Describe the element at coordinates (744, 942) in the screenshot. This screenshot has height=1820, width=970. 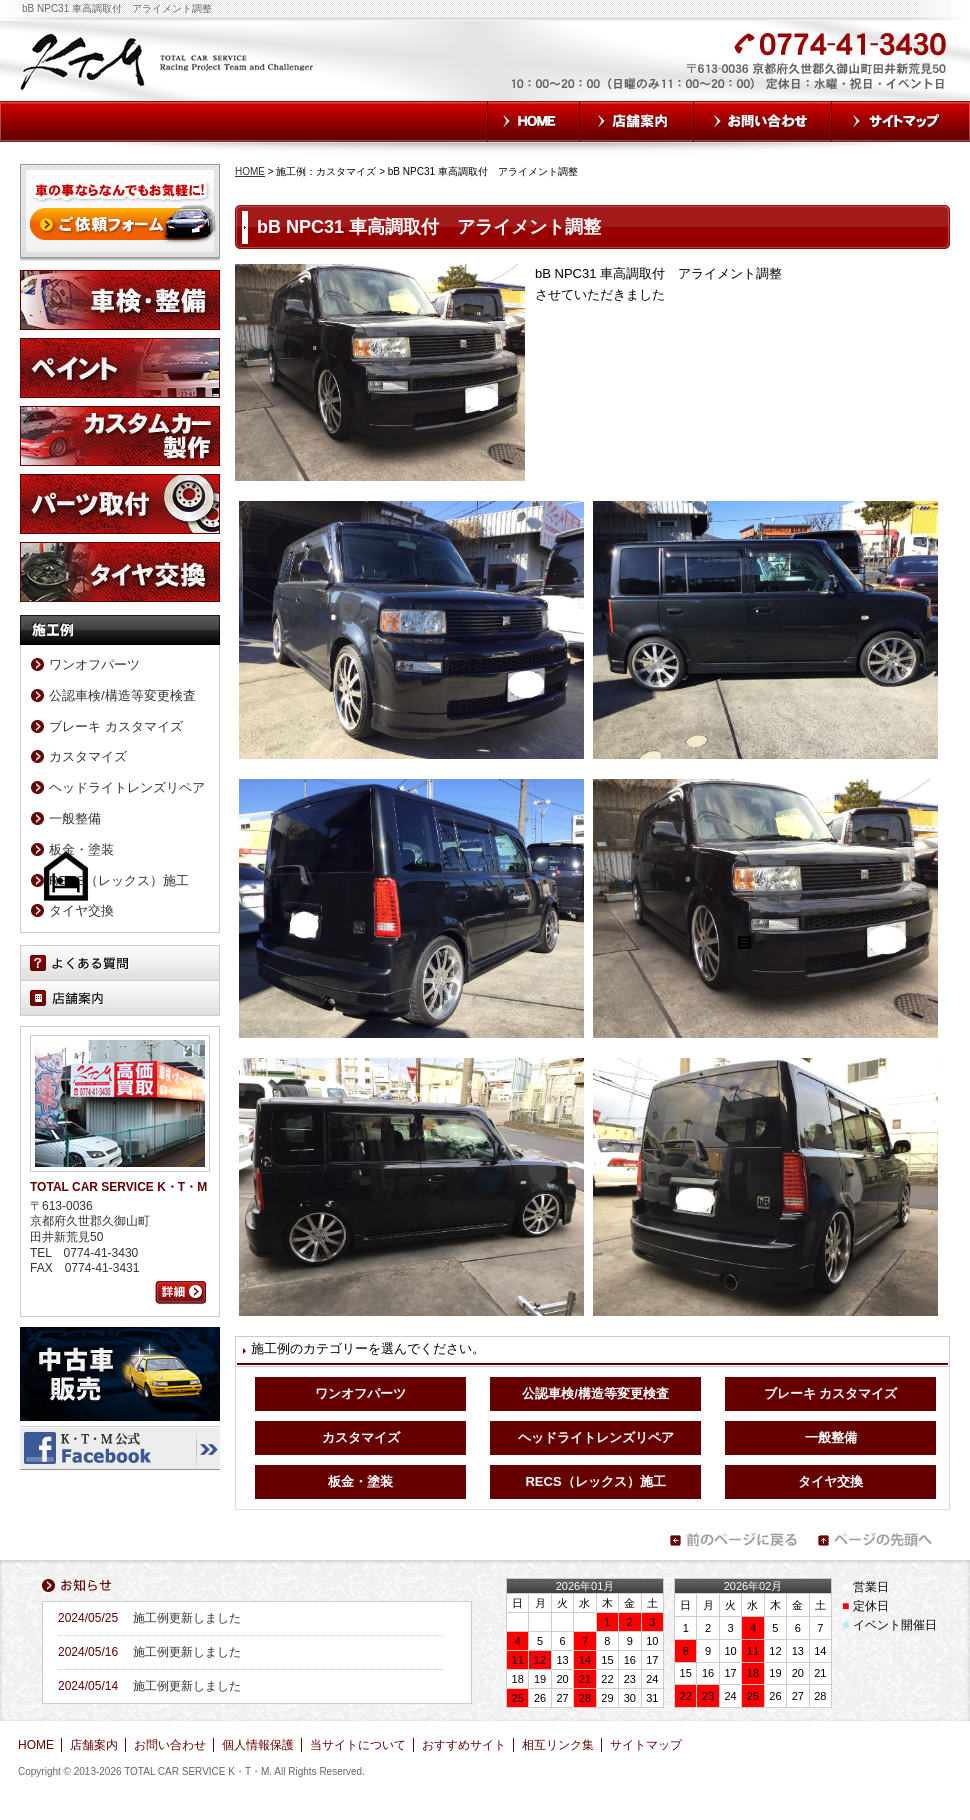
I see `view purchase receipt or transaction history` at that location.